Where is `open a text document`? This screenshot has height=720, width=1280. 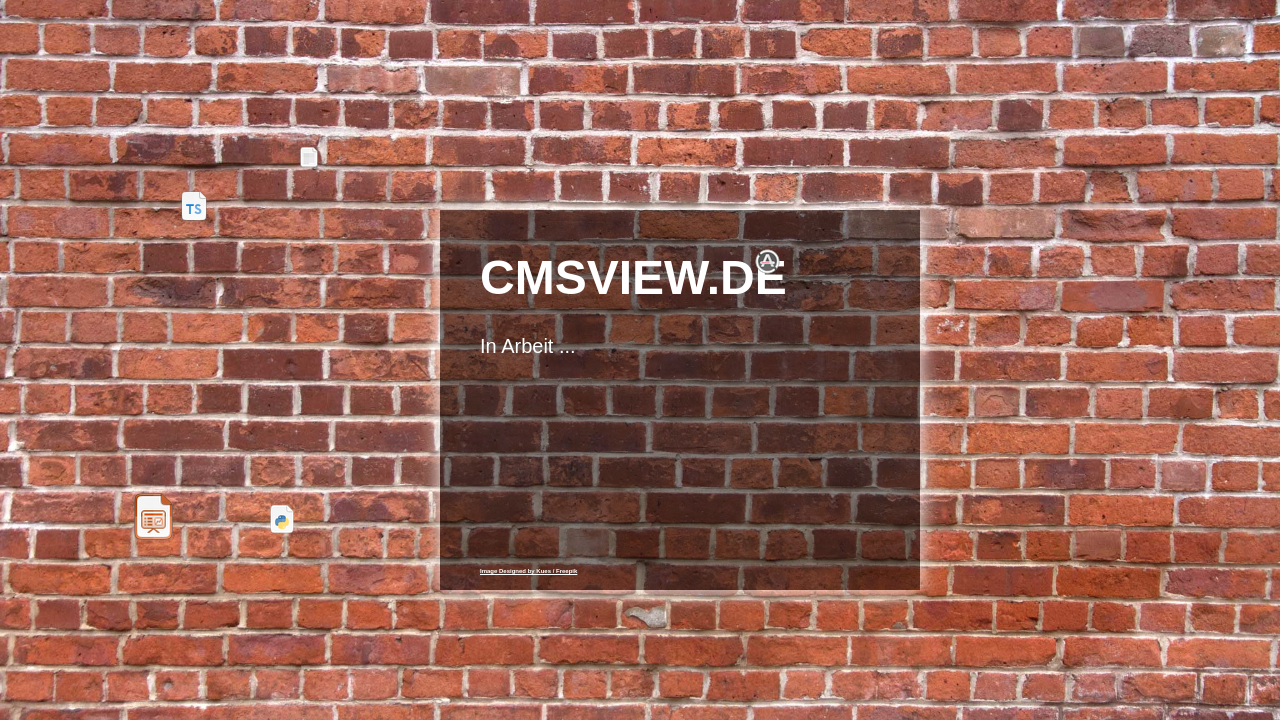 open a text document is located at coordinates (309, 157).